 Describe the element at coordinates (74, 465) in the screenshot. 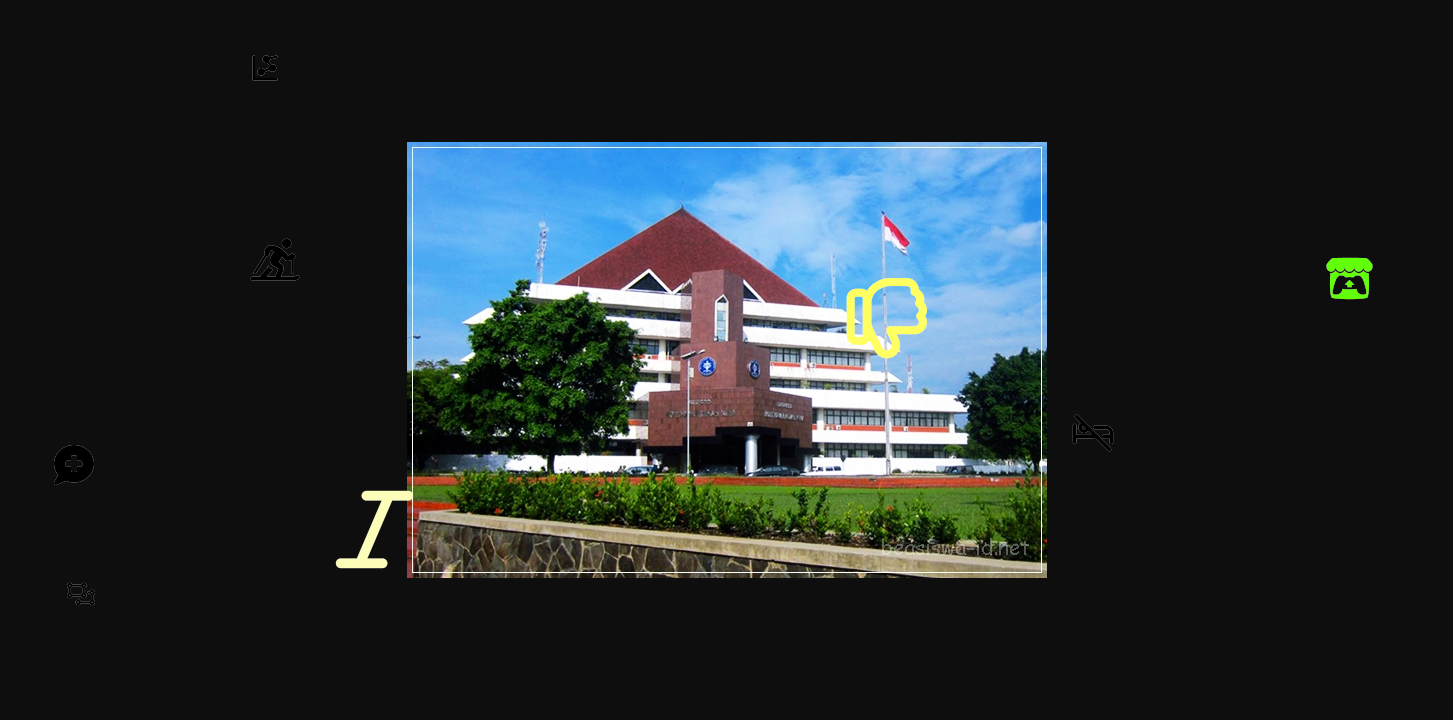

I see `access medical chat or health support` at that location.